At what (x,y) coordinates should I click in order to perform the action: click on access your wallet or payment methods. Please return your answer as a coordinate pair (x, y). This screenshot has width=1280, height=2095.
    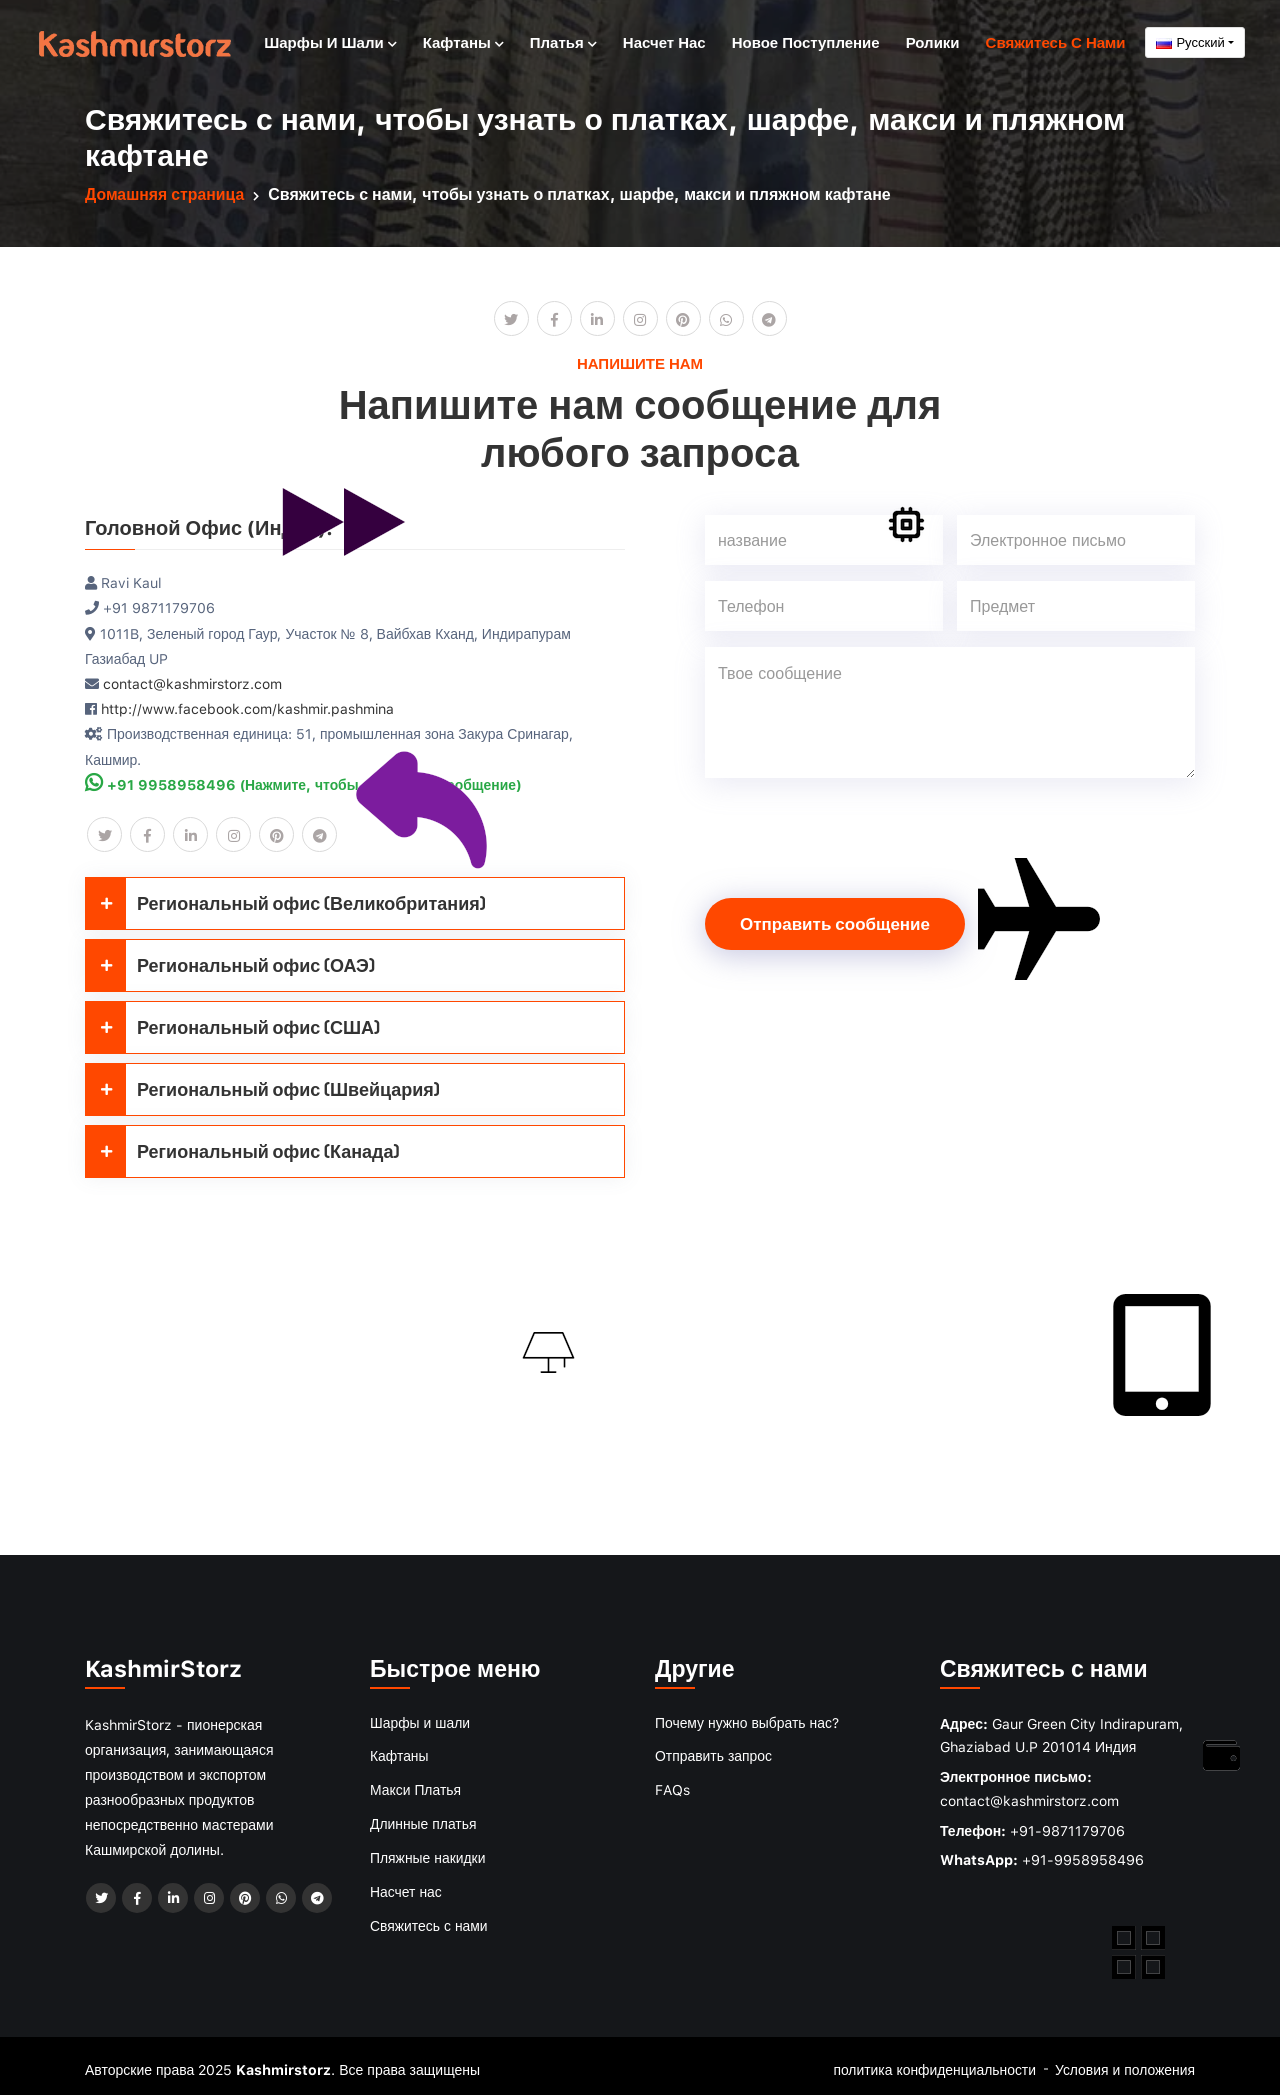
    Looking at the image, I should click on (1221, 1755).